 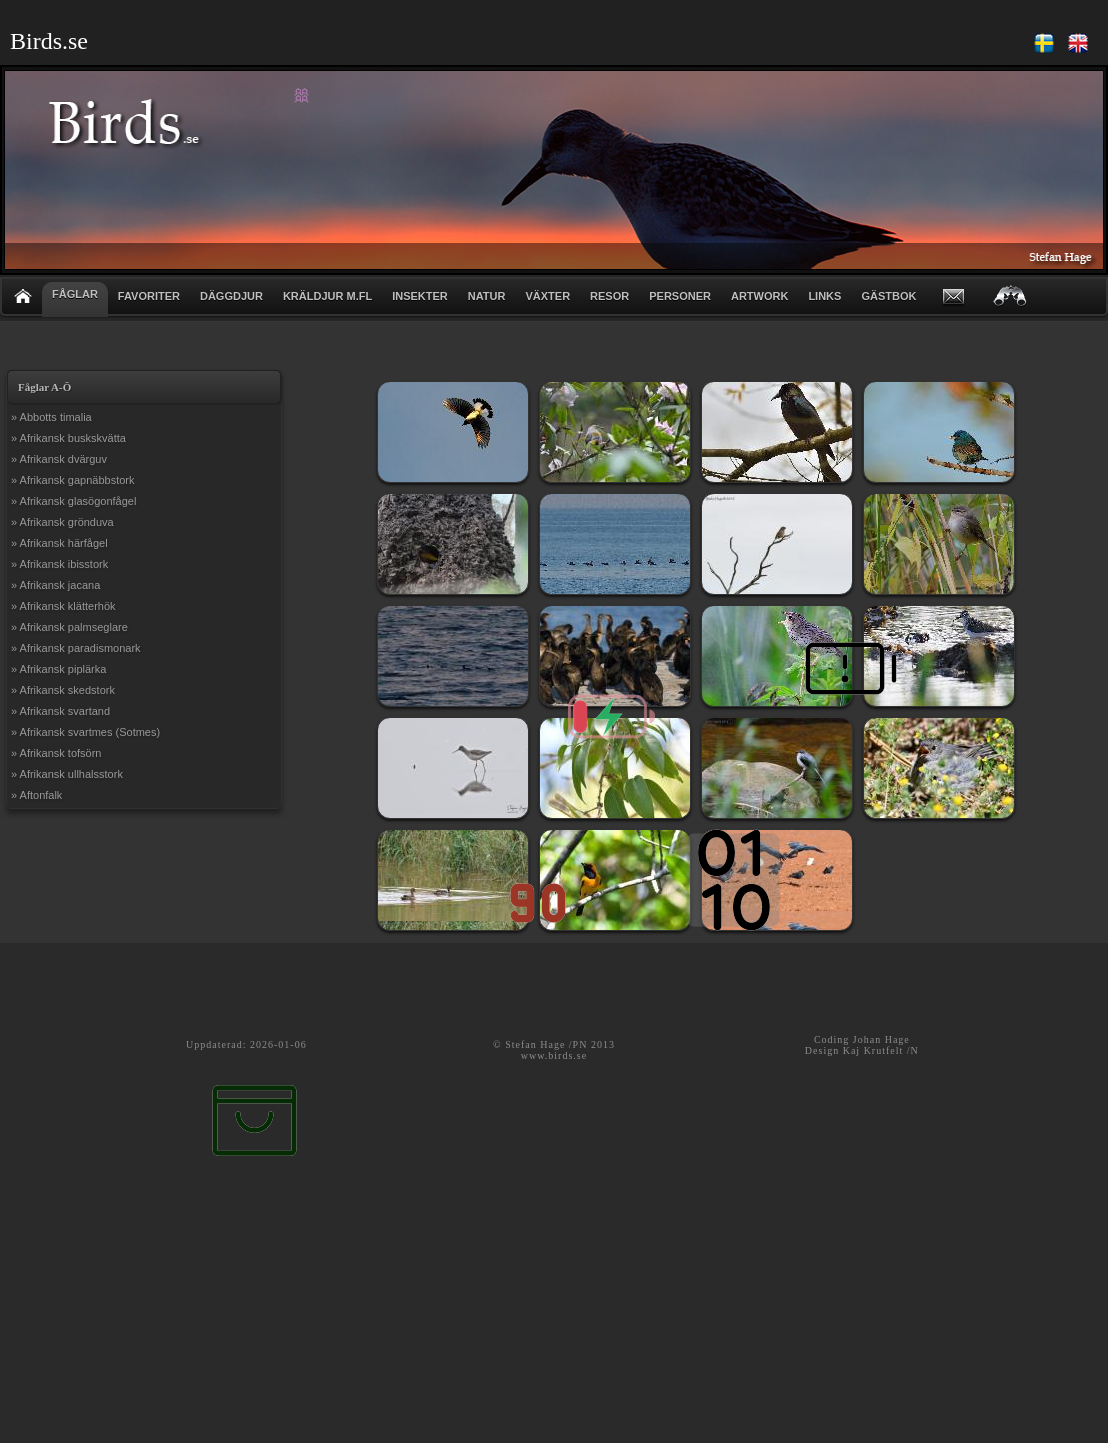 I want to click on indicates low battery warning, so click(x=849, y=668).